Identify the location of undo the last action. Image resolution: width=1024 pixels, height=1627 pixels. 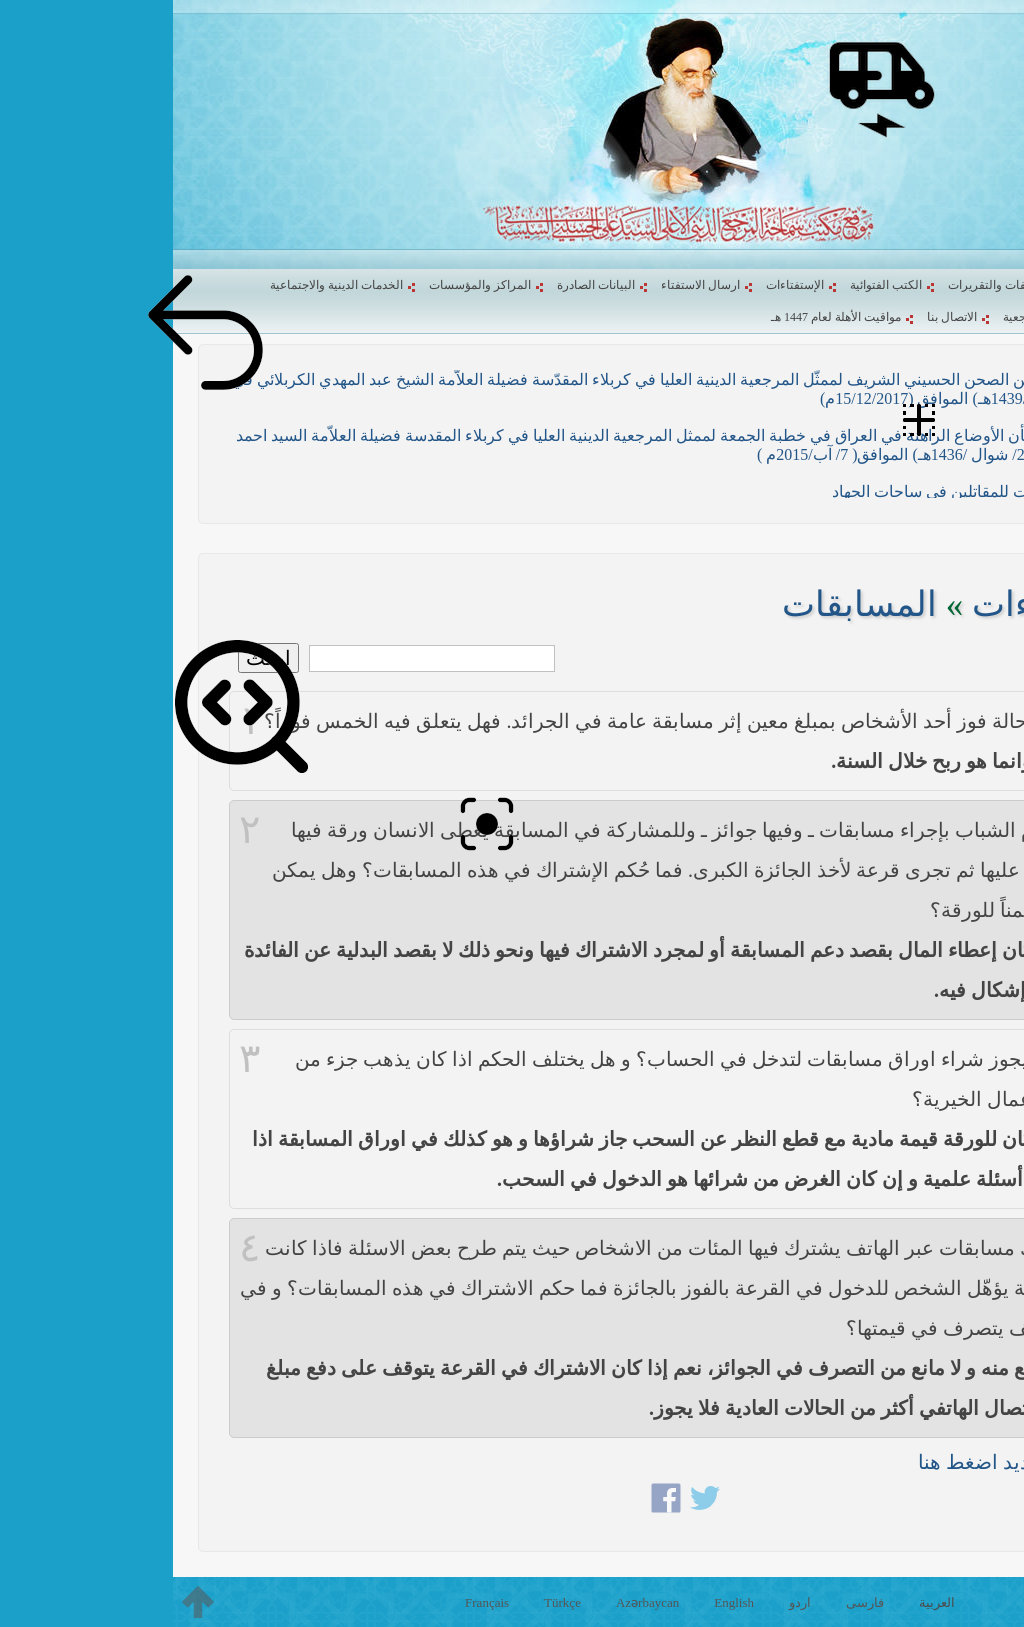
(205, 332).